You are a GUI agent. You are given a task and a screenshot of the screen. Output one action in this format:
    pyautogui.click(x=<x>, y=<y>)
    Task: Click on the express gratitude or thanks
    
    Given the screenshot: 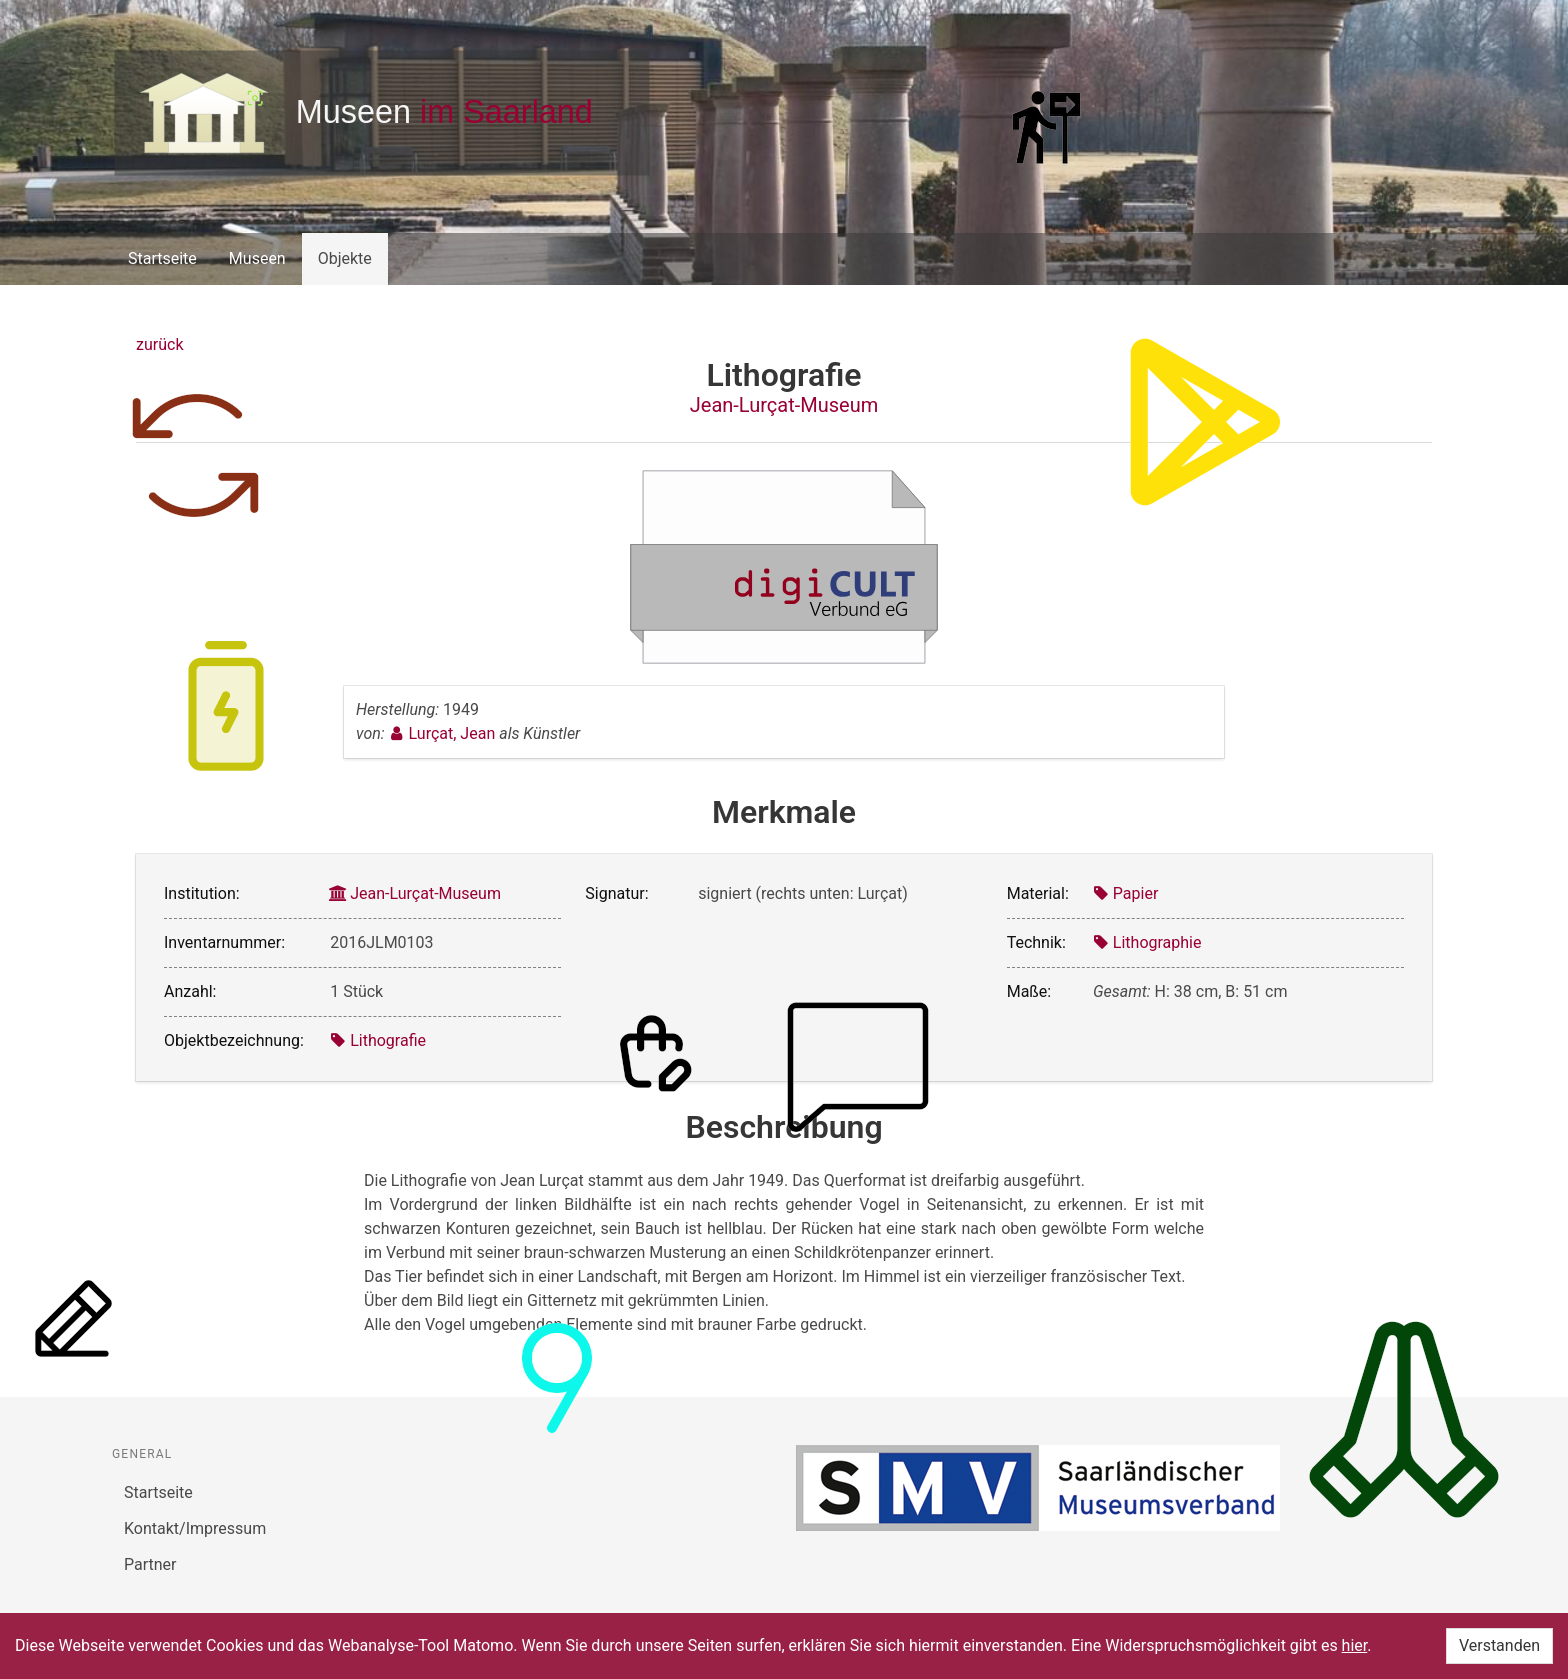 What is the action you would take?
    pyautogui.click(x=1404, y=1423)
    